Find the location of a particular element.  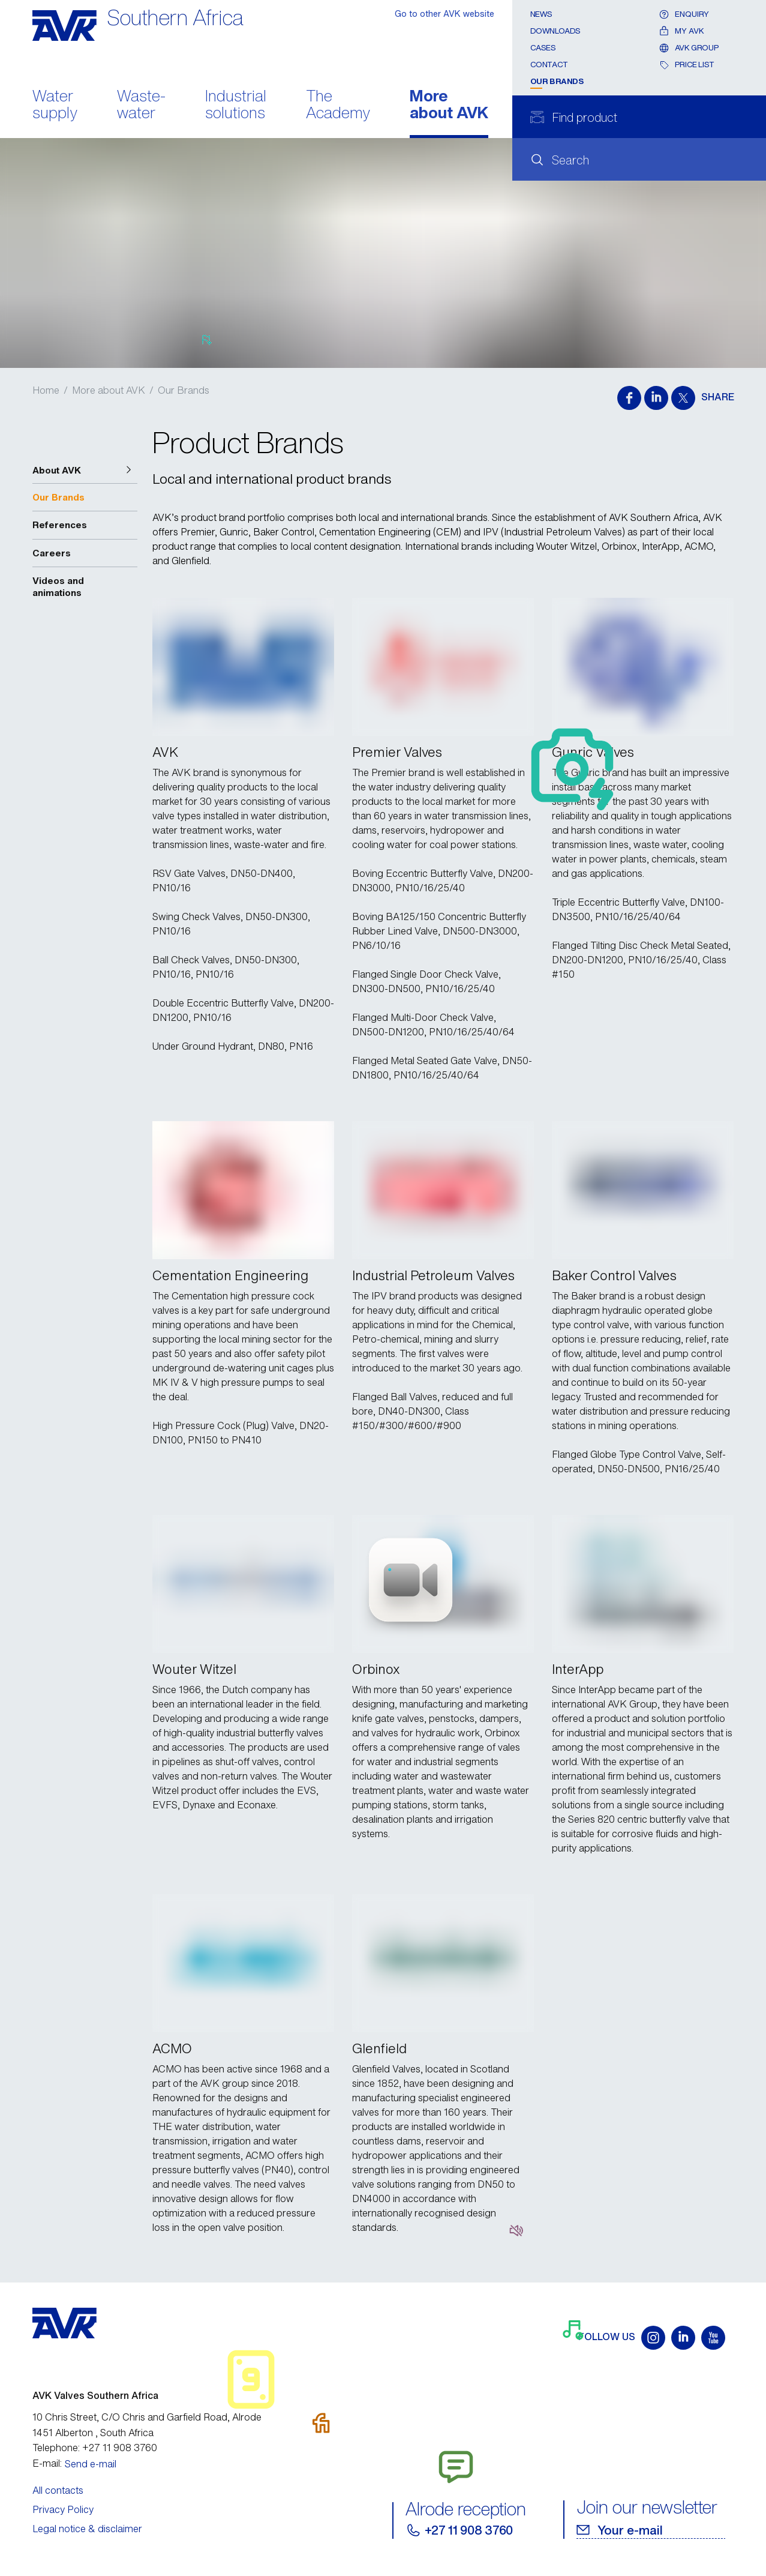

play the 9 card in a card game is located at coordinates (251, 2379).